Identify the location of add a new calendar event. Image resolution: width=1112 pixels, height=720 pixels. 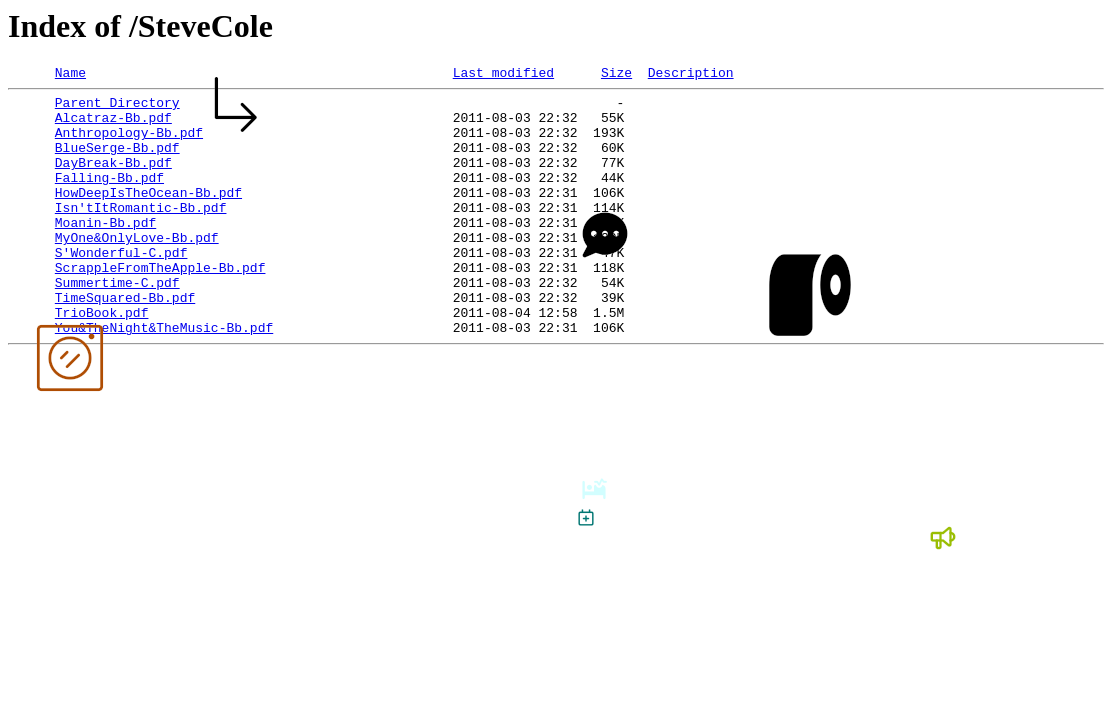
(586, 518).